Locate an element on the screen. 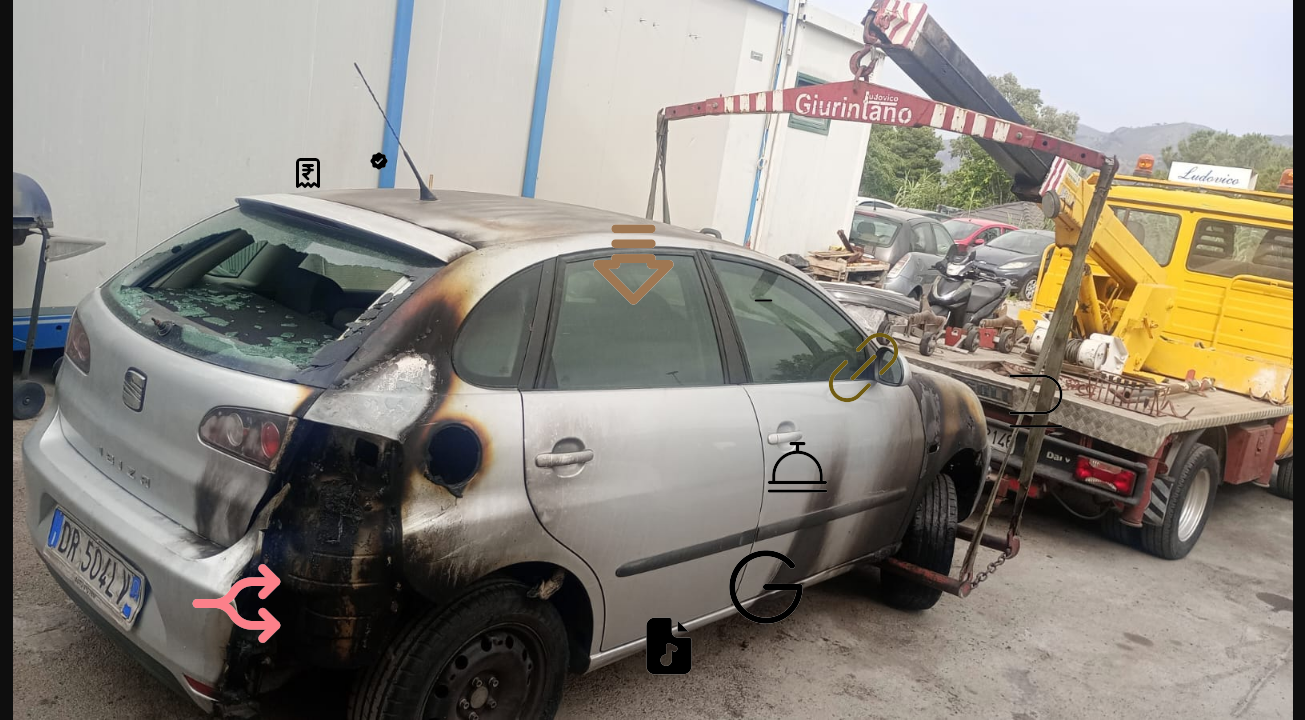  view receipt or transaction in rupees is located at coordinates (308, 173).